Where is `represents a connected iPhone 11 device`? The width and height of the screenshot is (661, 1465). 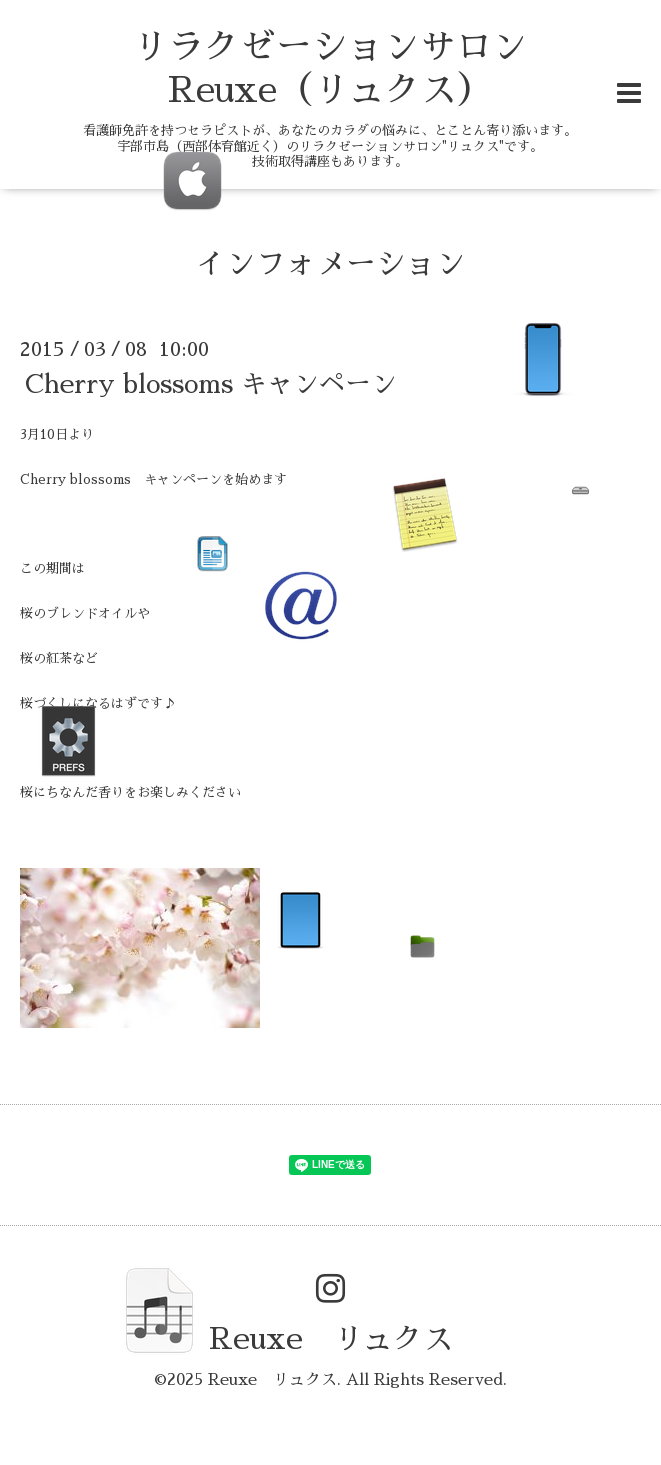 represents a connected iPhone 11 device is located at coordinates (543, 360).